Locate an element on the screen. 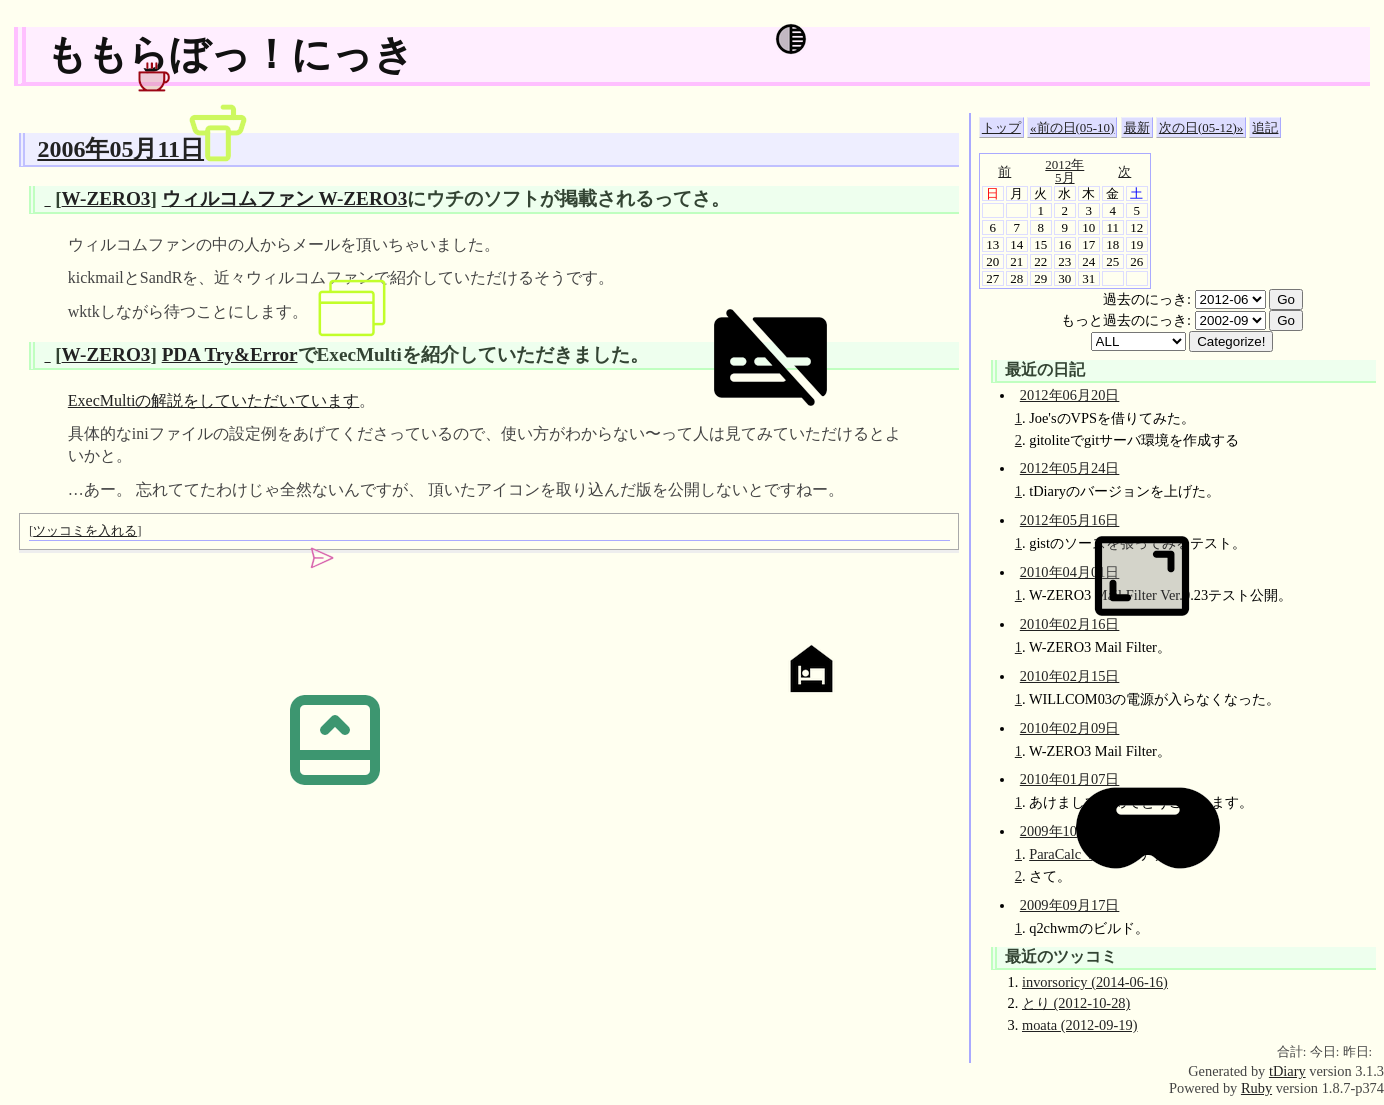 The height and width of the screenshot is (1105, 1384). find nearby coffee shops or cafés is located at coordinates (153, 78).